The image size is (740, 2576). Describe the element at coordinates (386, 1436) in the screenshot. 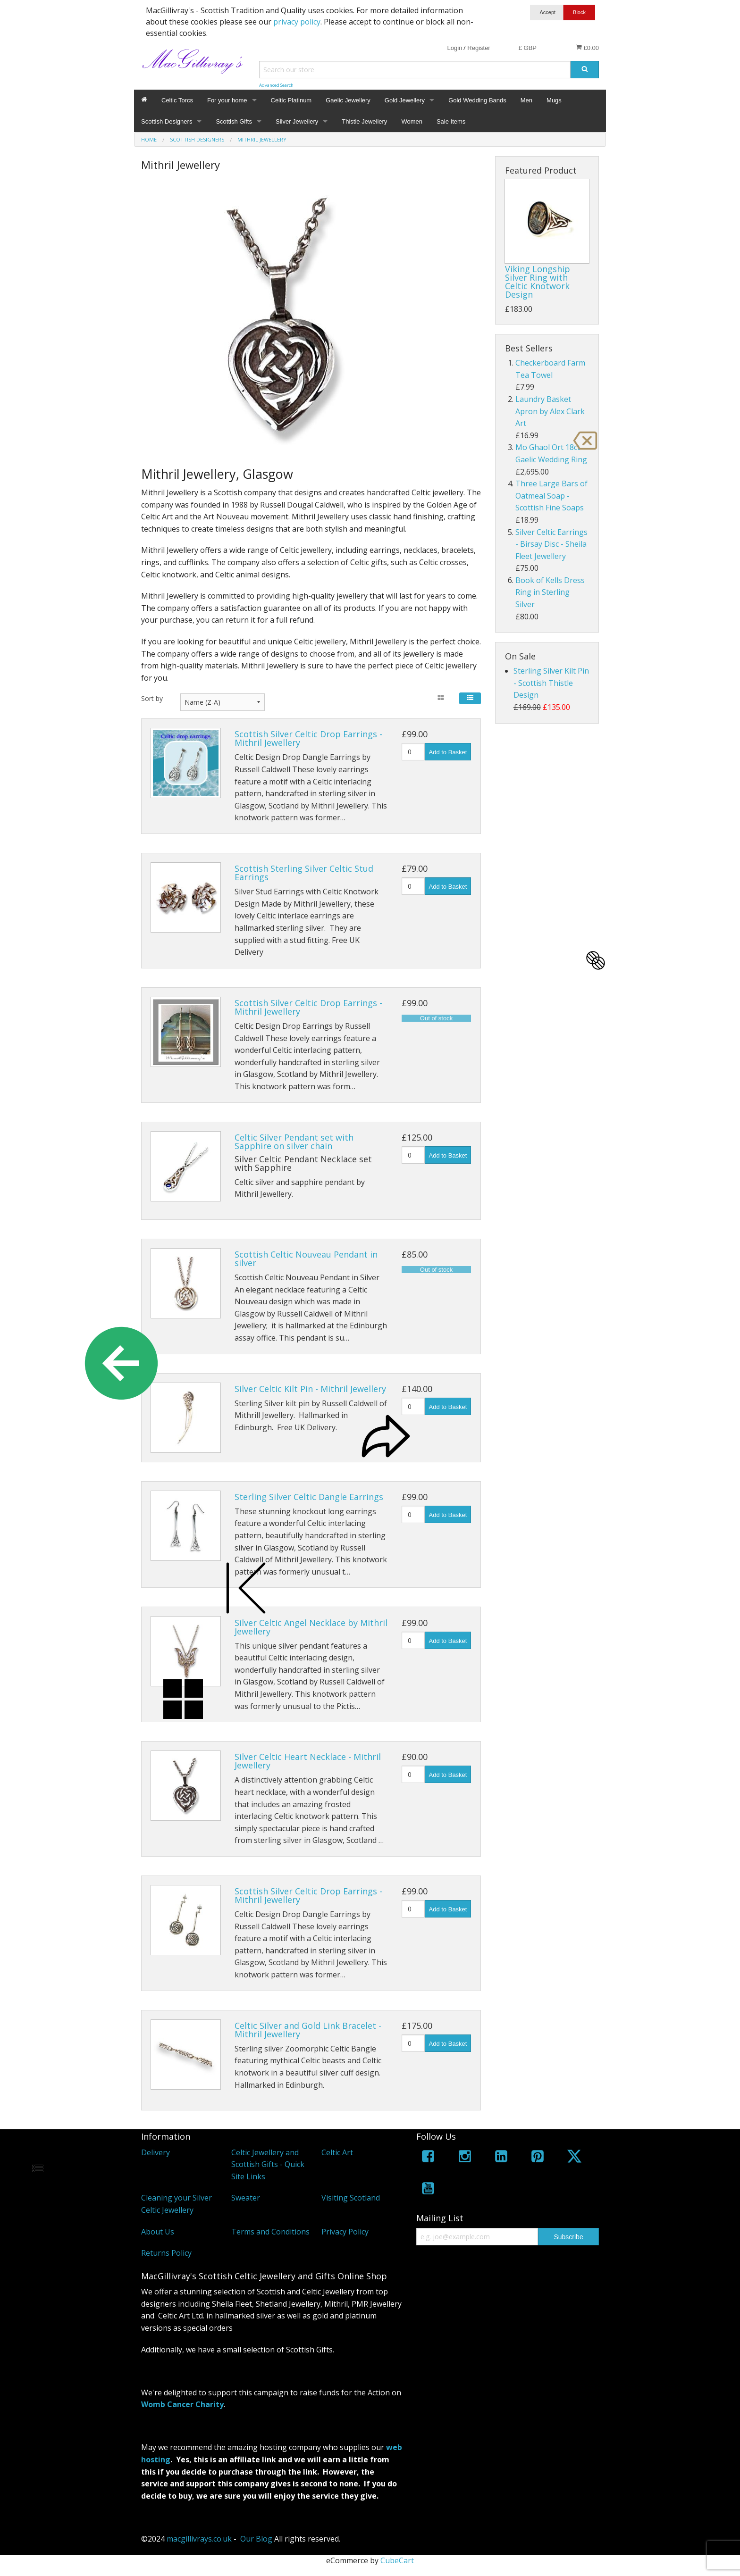

I see `share or forward content` at that location.